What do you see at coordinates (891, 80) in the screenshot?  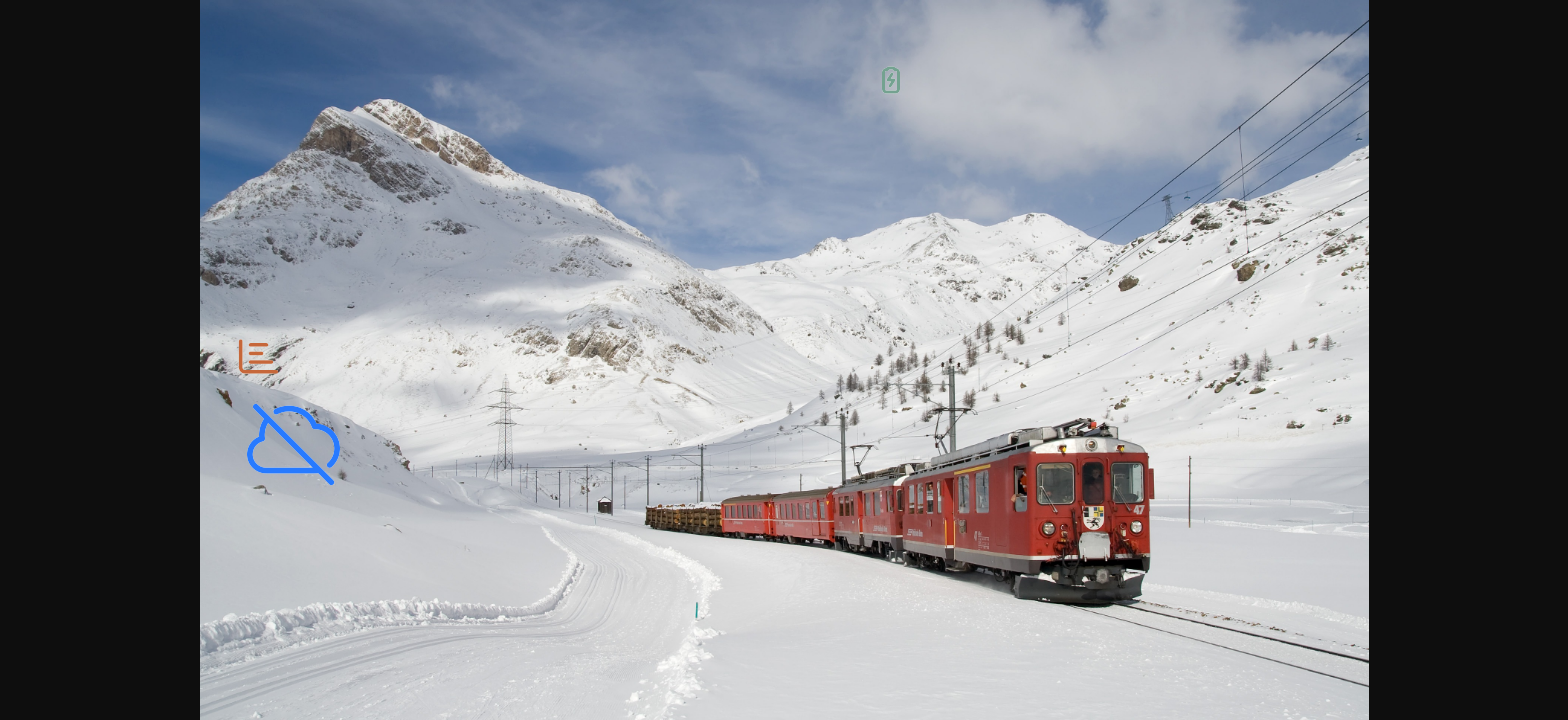 I see `indicates device is currently charging` at bounding box center [891, 80].